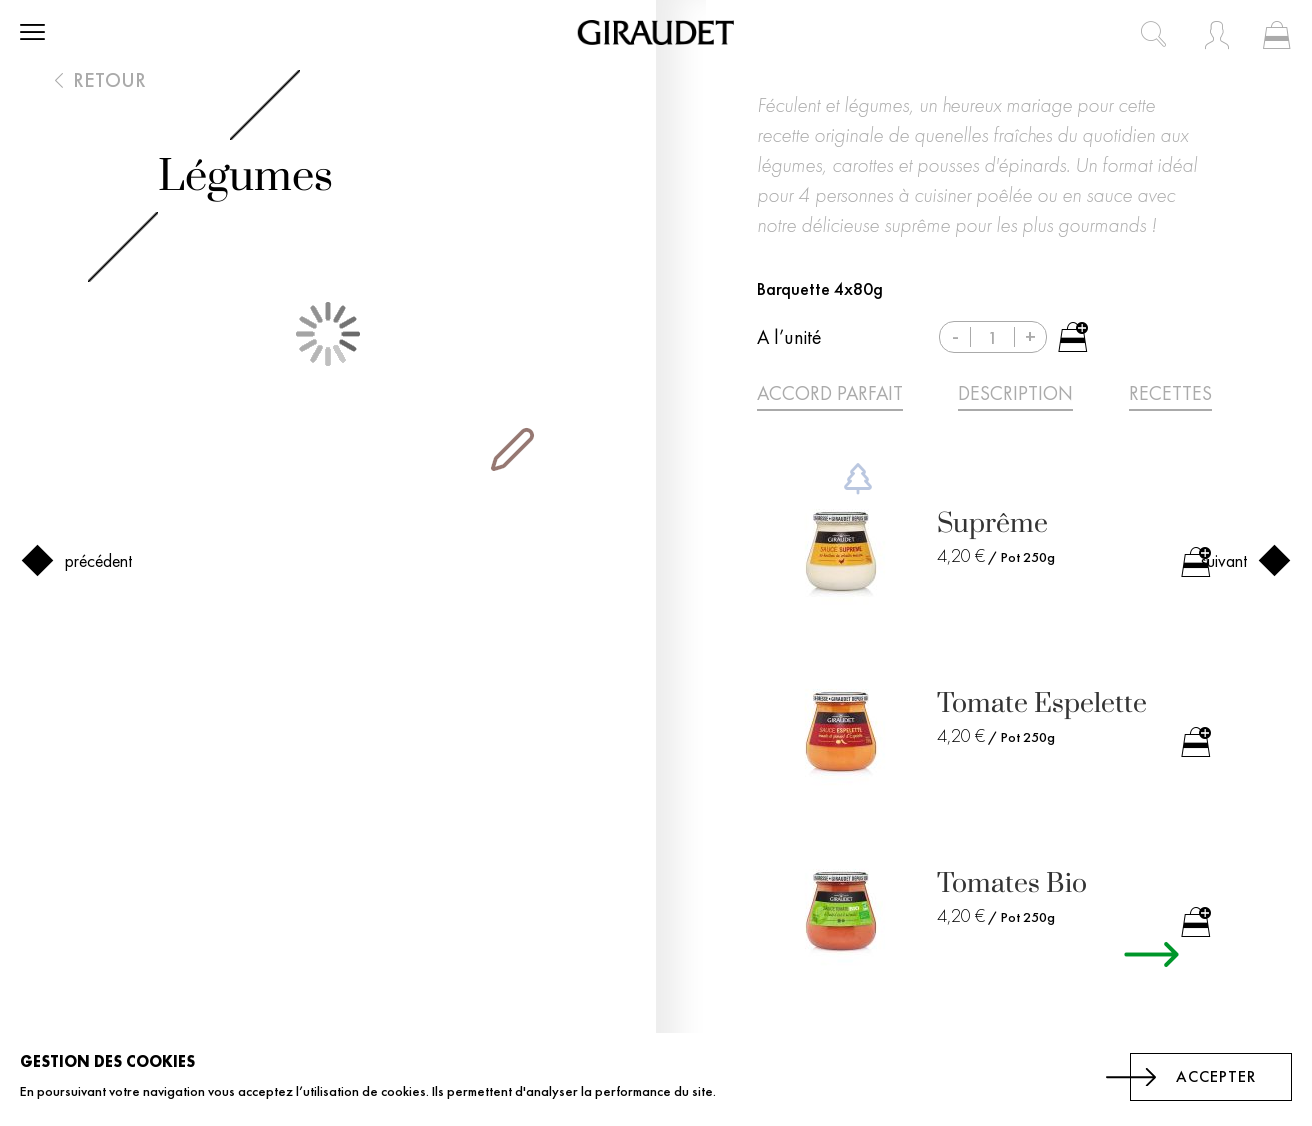 Image resolution: width=1312 pixels, height=1126 pixels. I want to click on proceed to the next step, so click(1151, 954).